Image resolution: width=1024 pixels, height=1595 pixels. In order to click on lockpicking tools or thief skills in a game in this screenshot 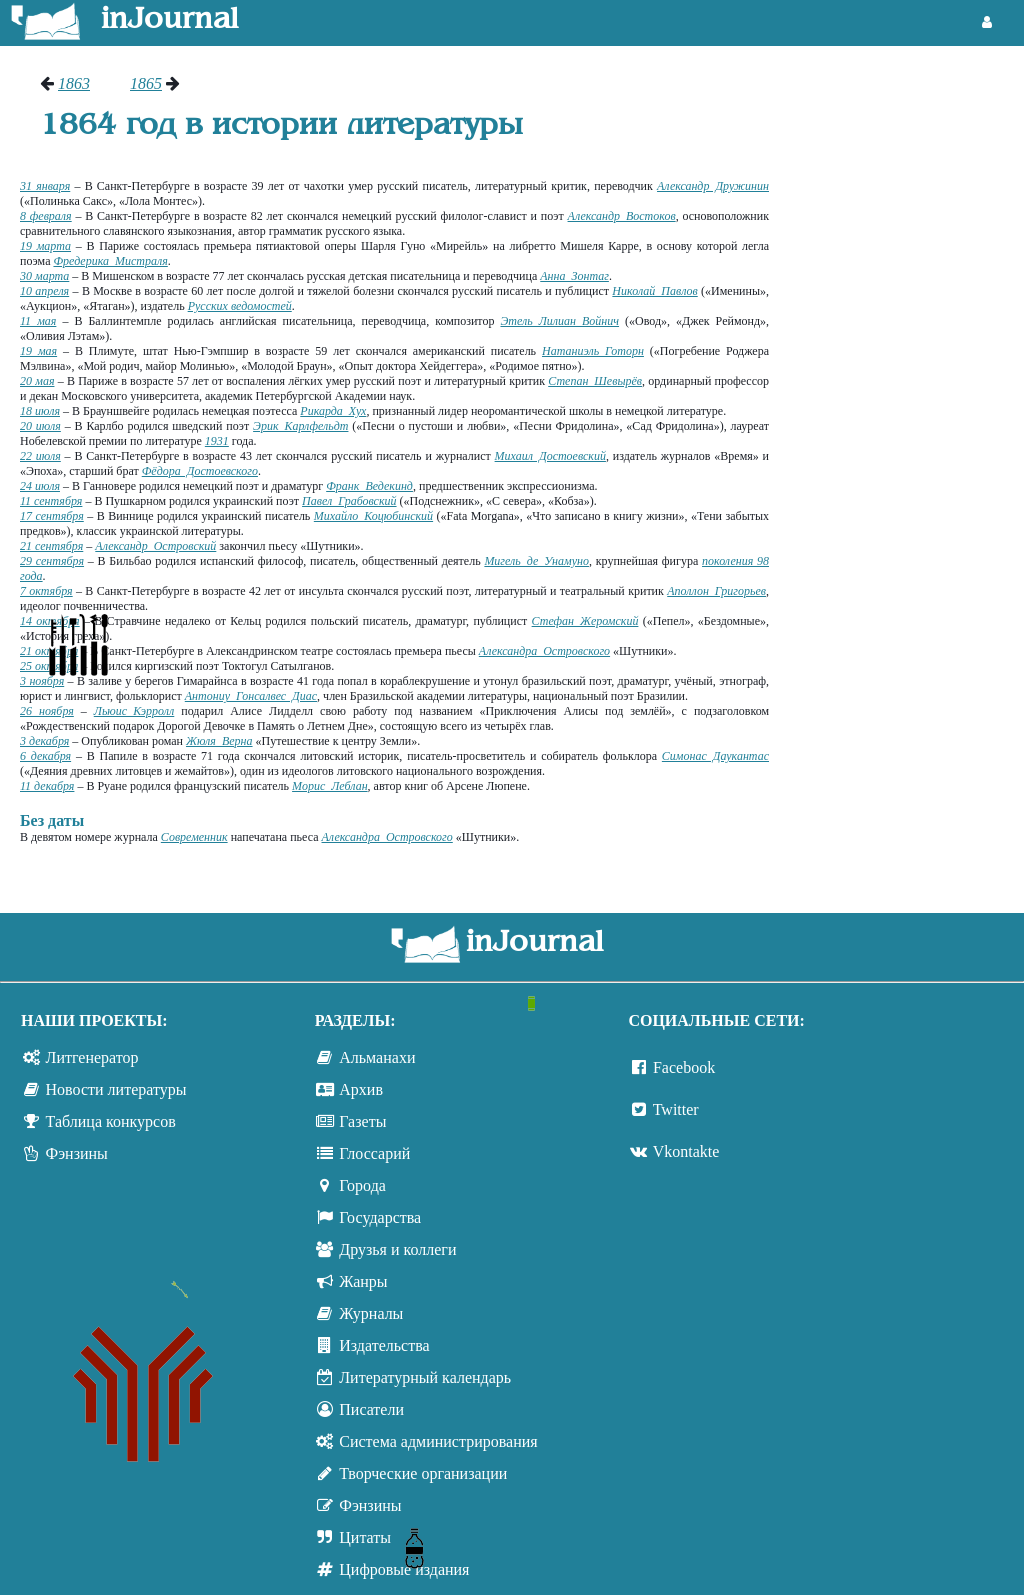, I will do `click(79, 644)`.